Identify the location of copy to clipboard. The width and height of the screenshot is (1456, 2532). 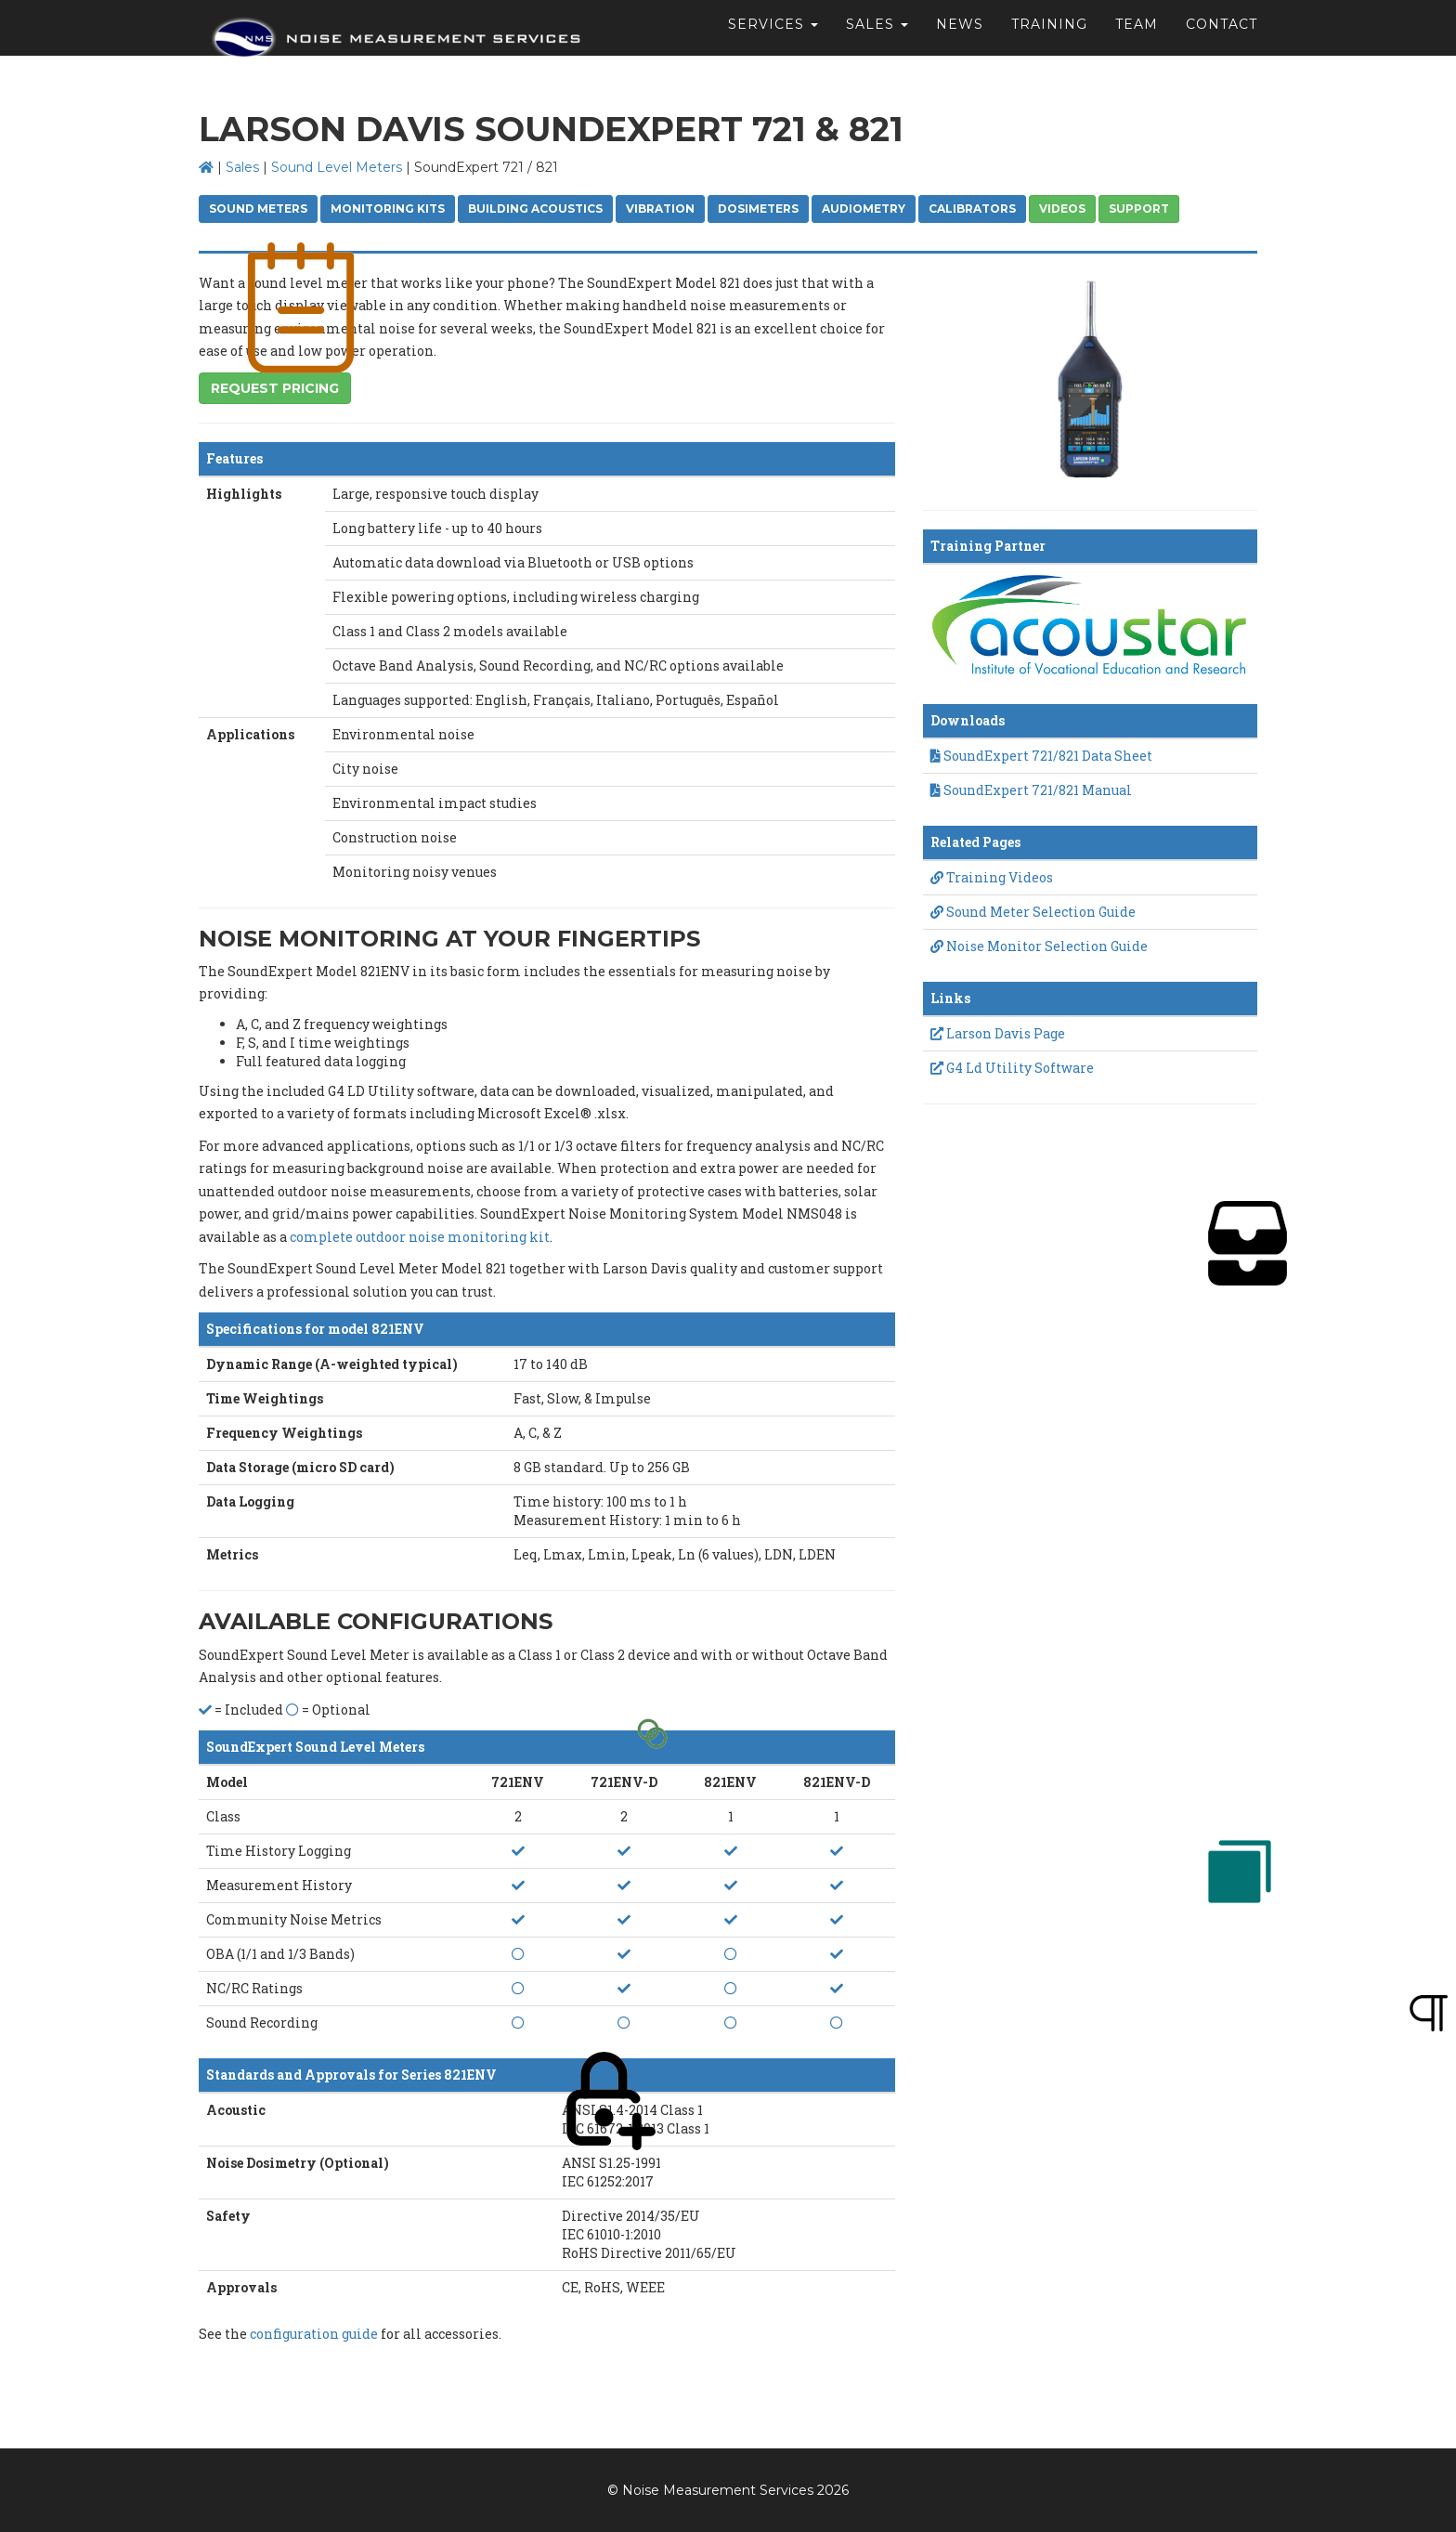
(1240, 1872).